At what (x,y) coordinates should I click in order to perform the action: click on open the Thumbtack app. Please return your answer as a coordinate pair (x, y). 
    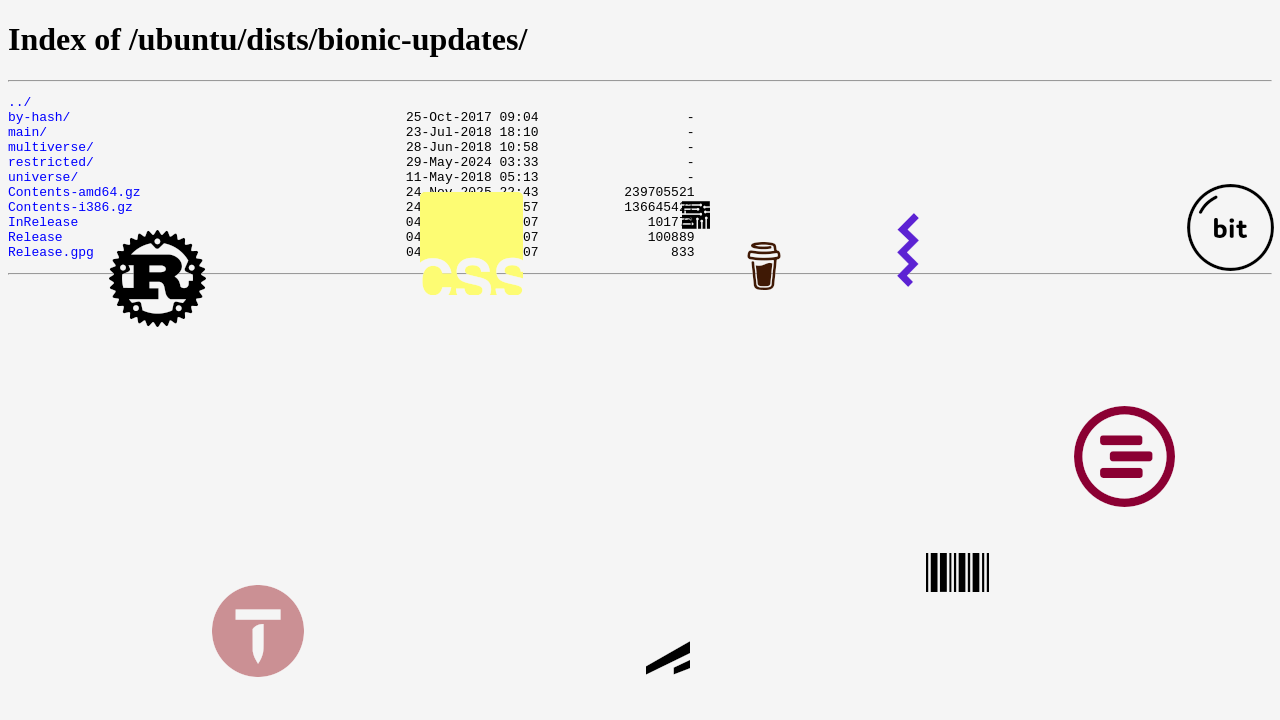
    Looking at the image, I should click on (258, 631).